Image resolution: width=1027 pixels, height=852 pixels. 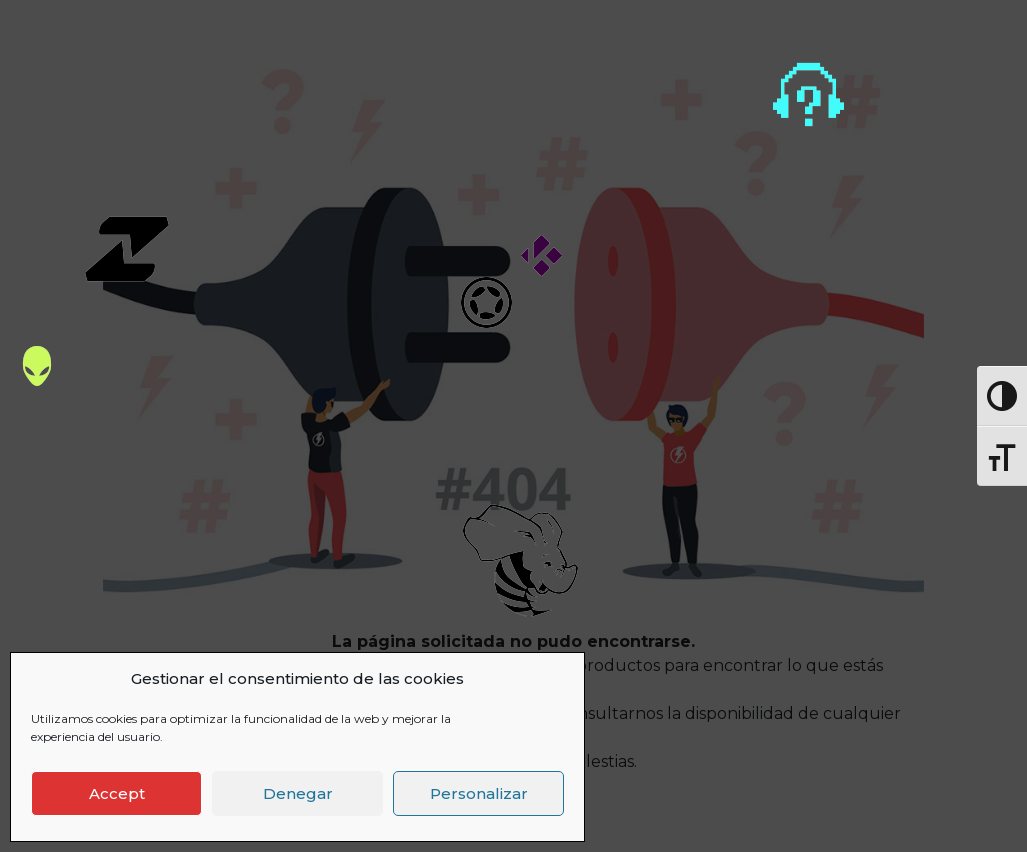 I want to click on open the 1001tracklists app or website, so click(x=808, y=94).